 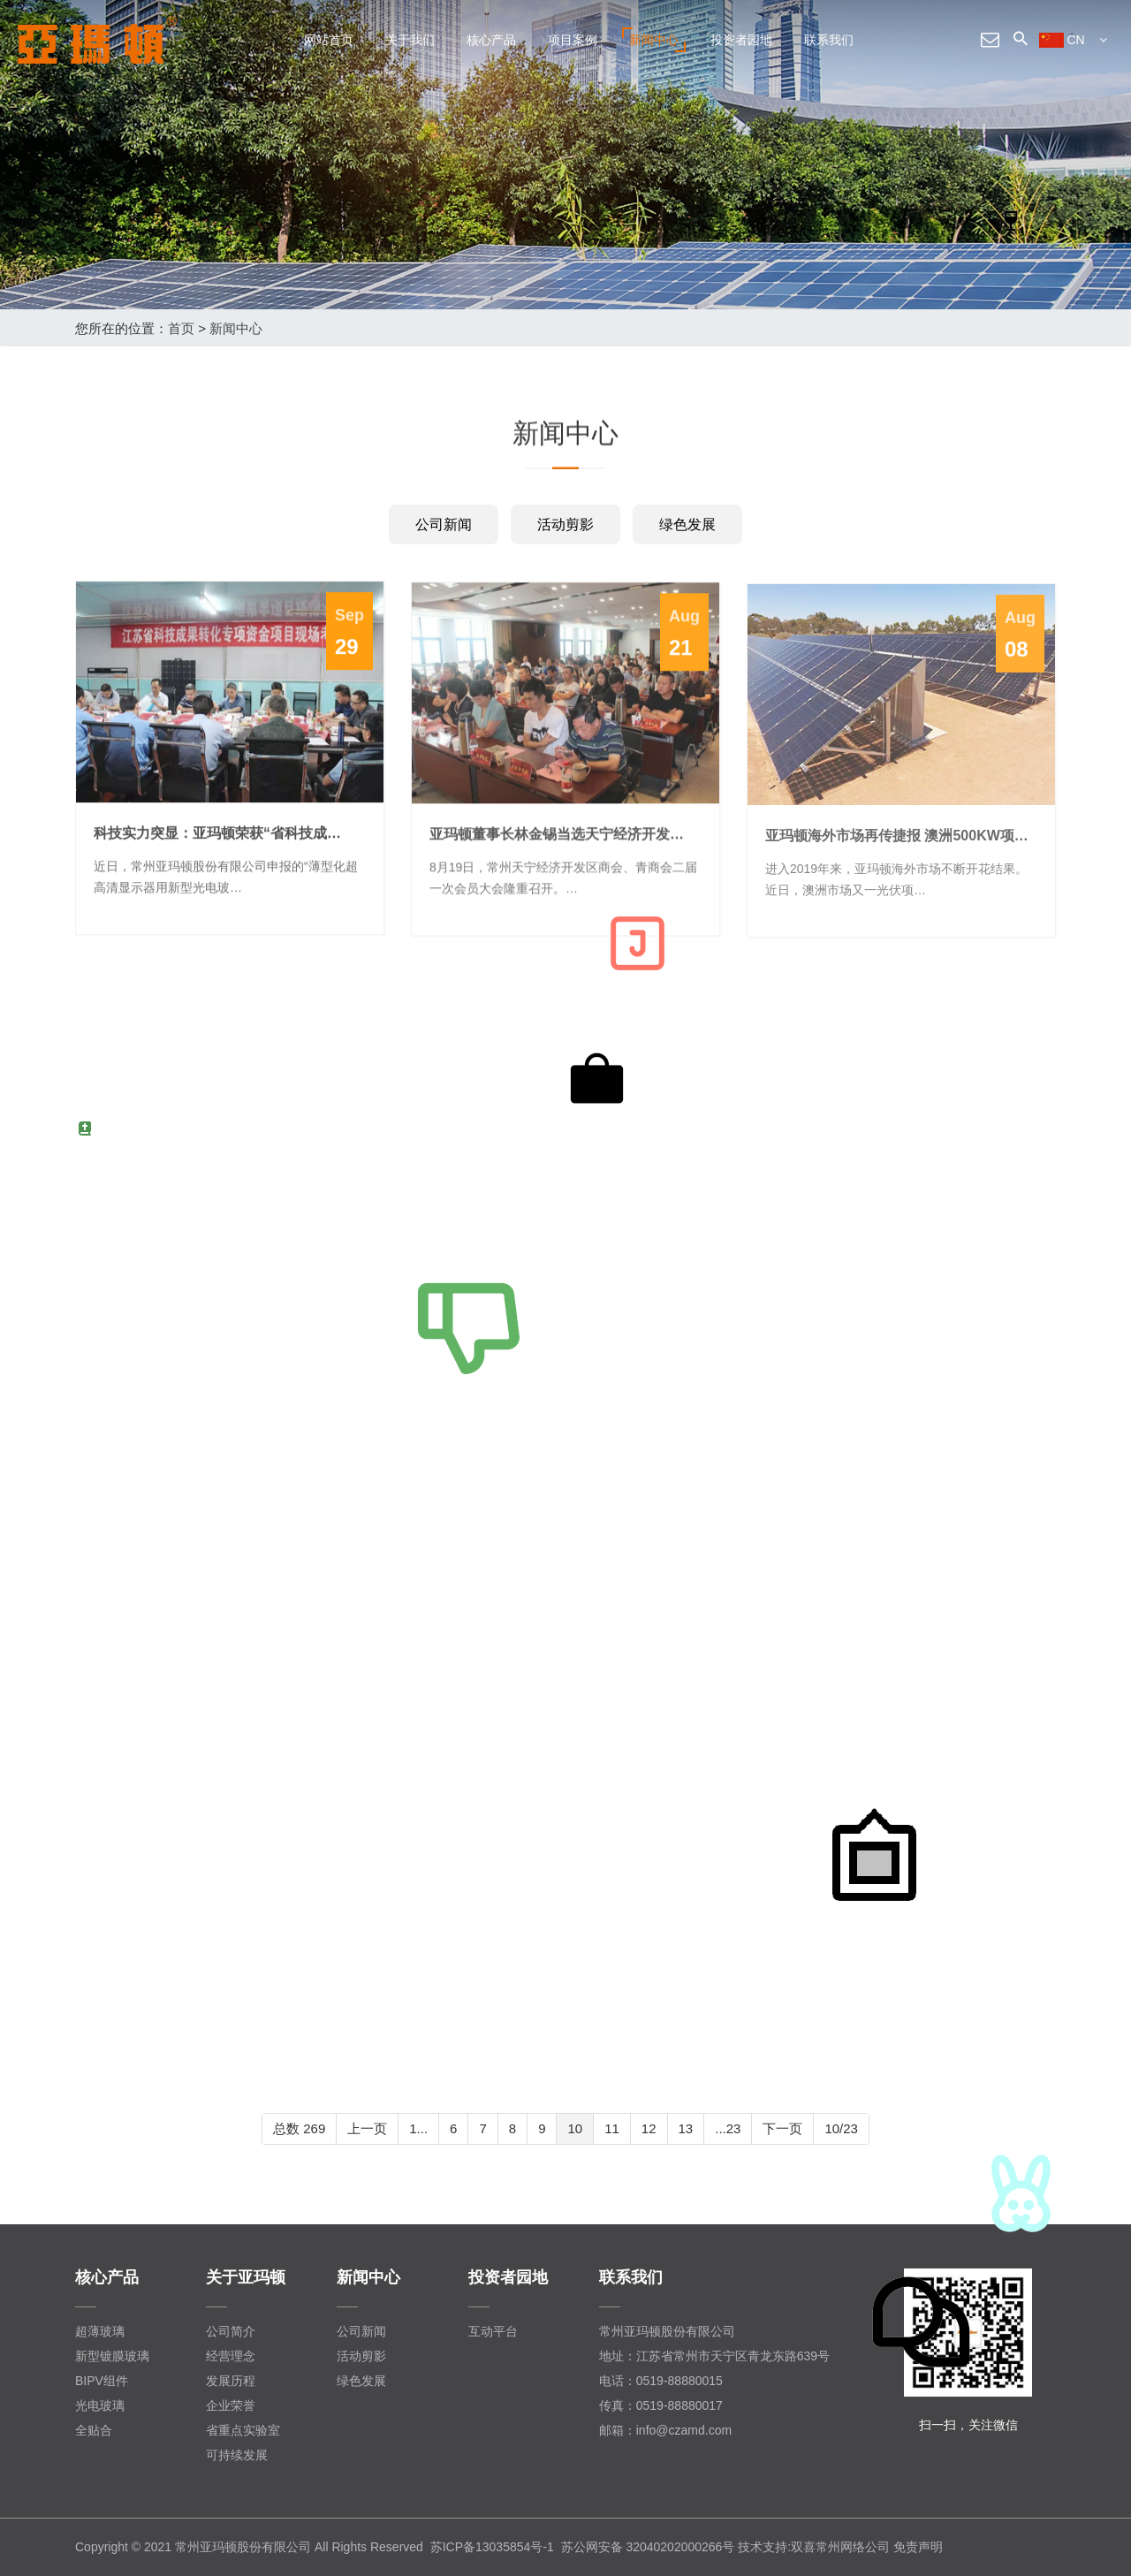 I want to click on dislike or downvote content, so click(x=468, y=1323).